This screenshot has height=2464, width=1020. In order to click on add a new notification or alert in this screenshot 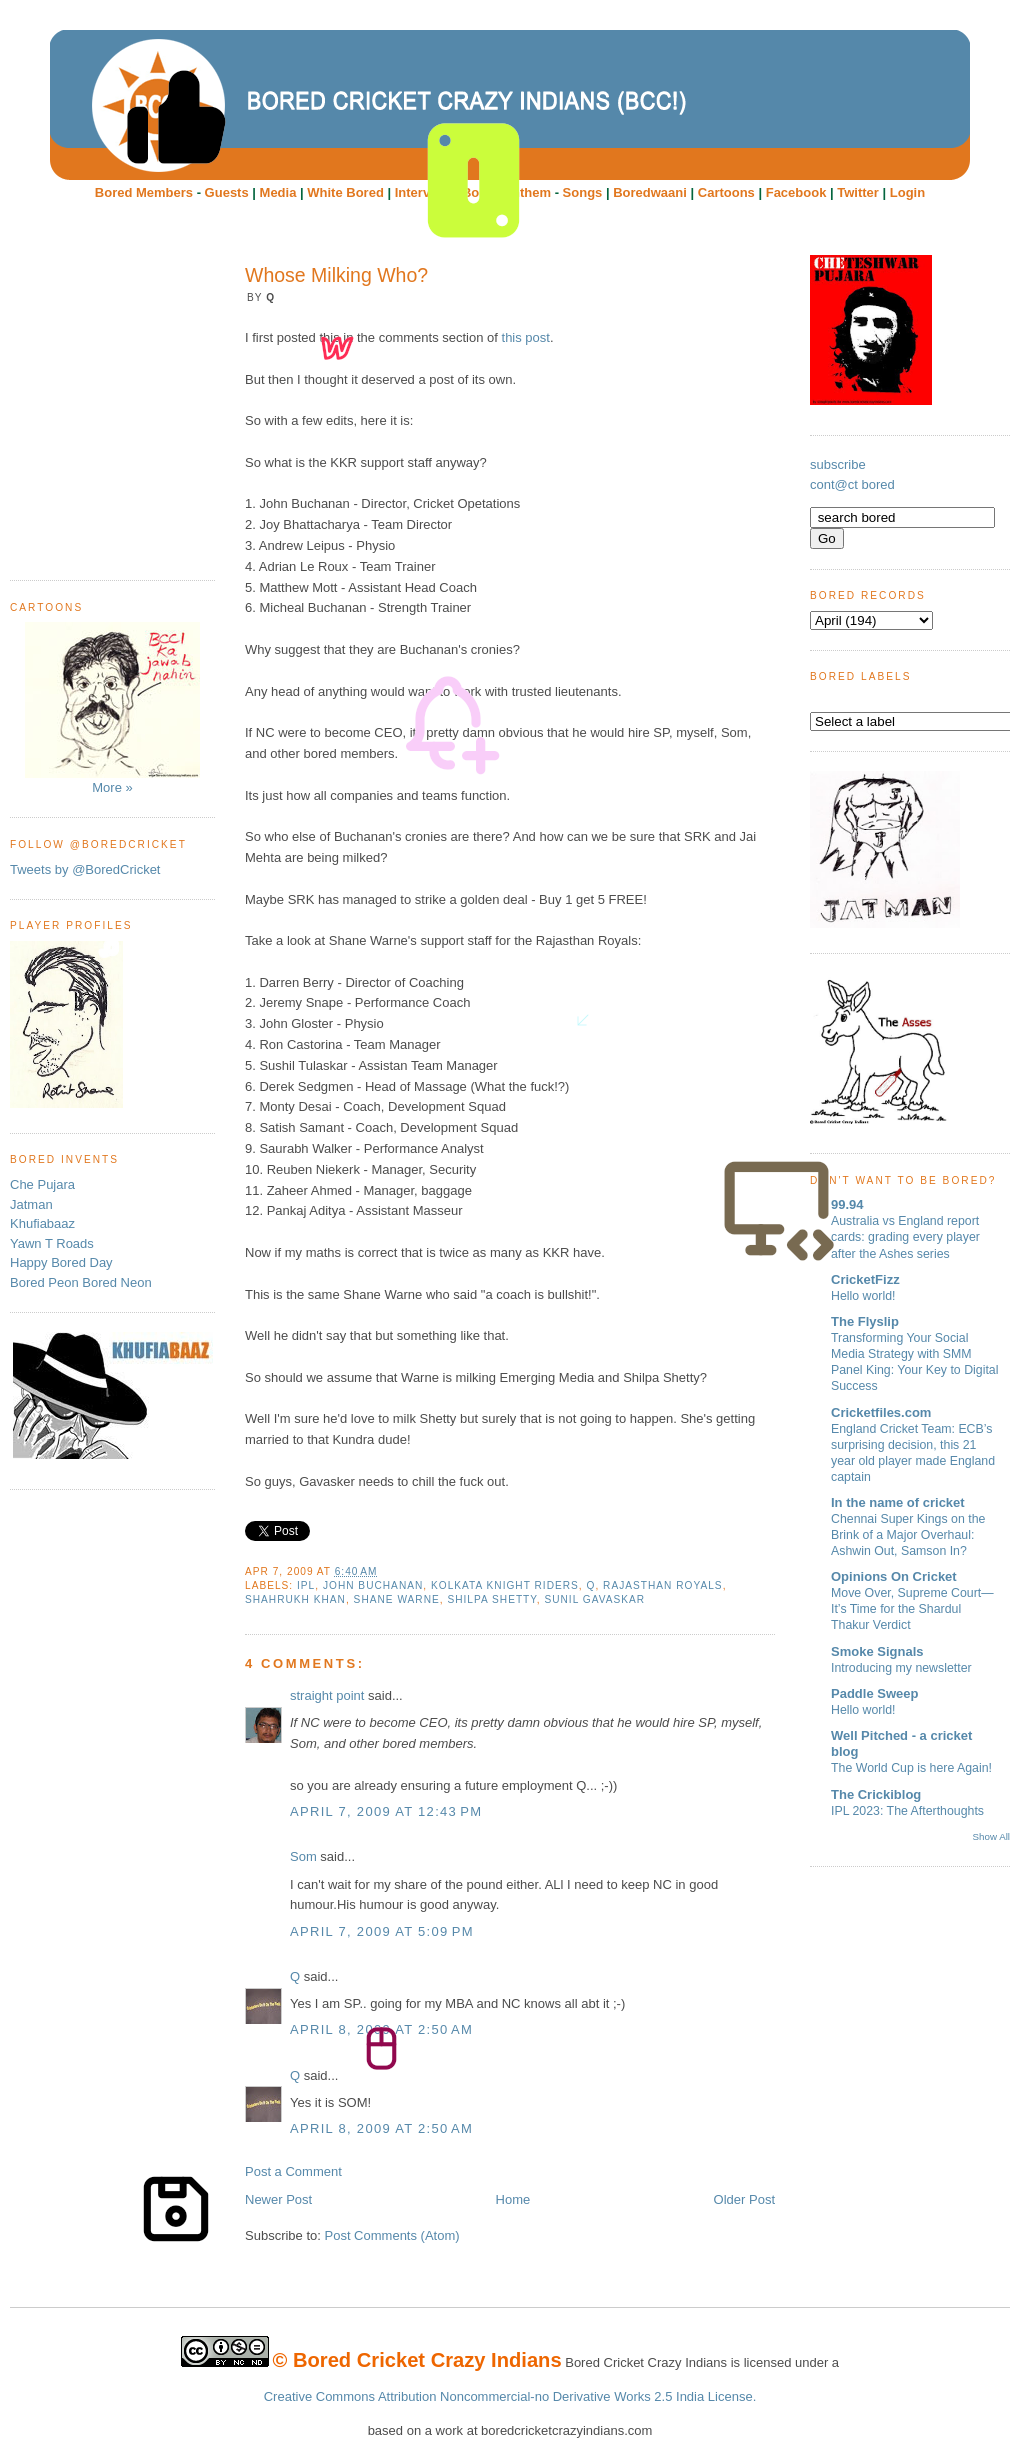, I will do `click(448, 723)`.